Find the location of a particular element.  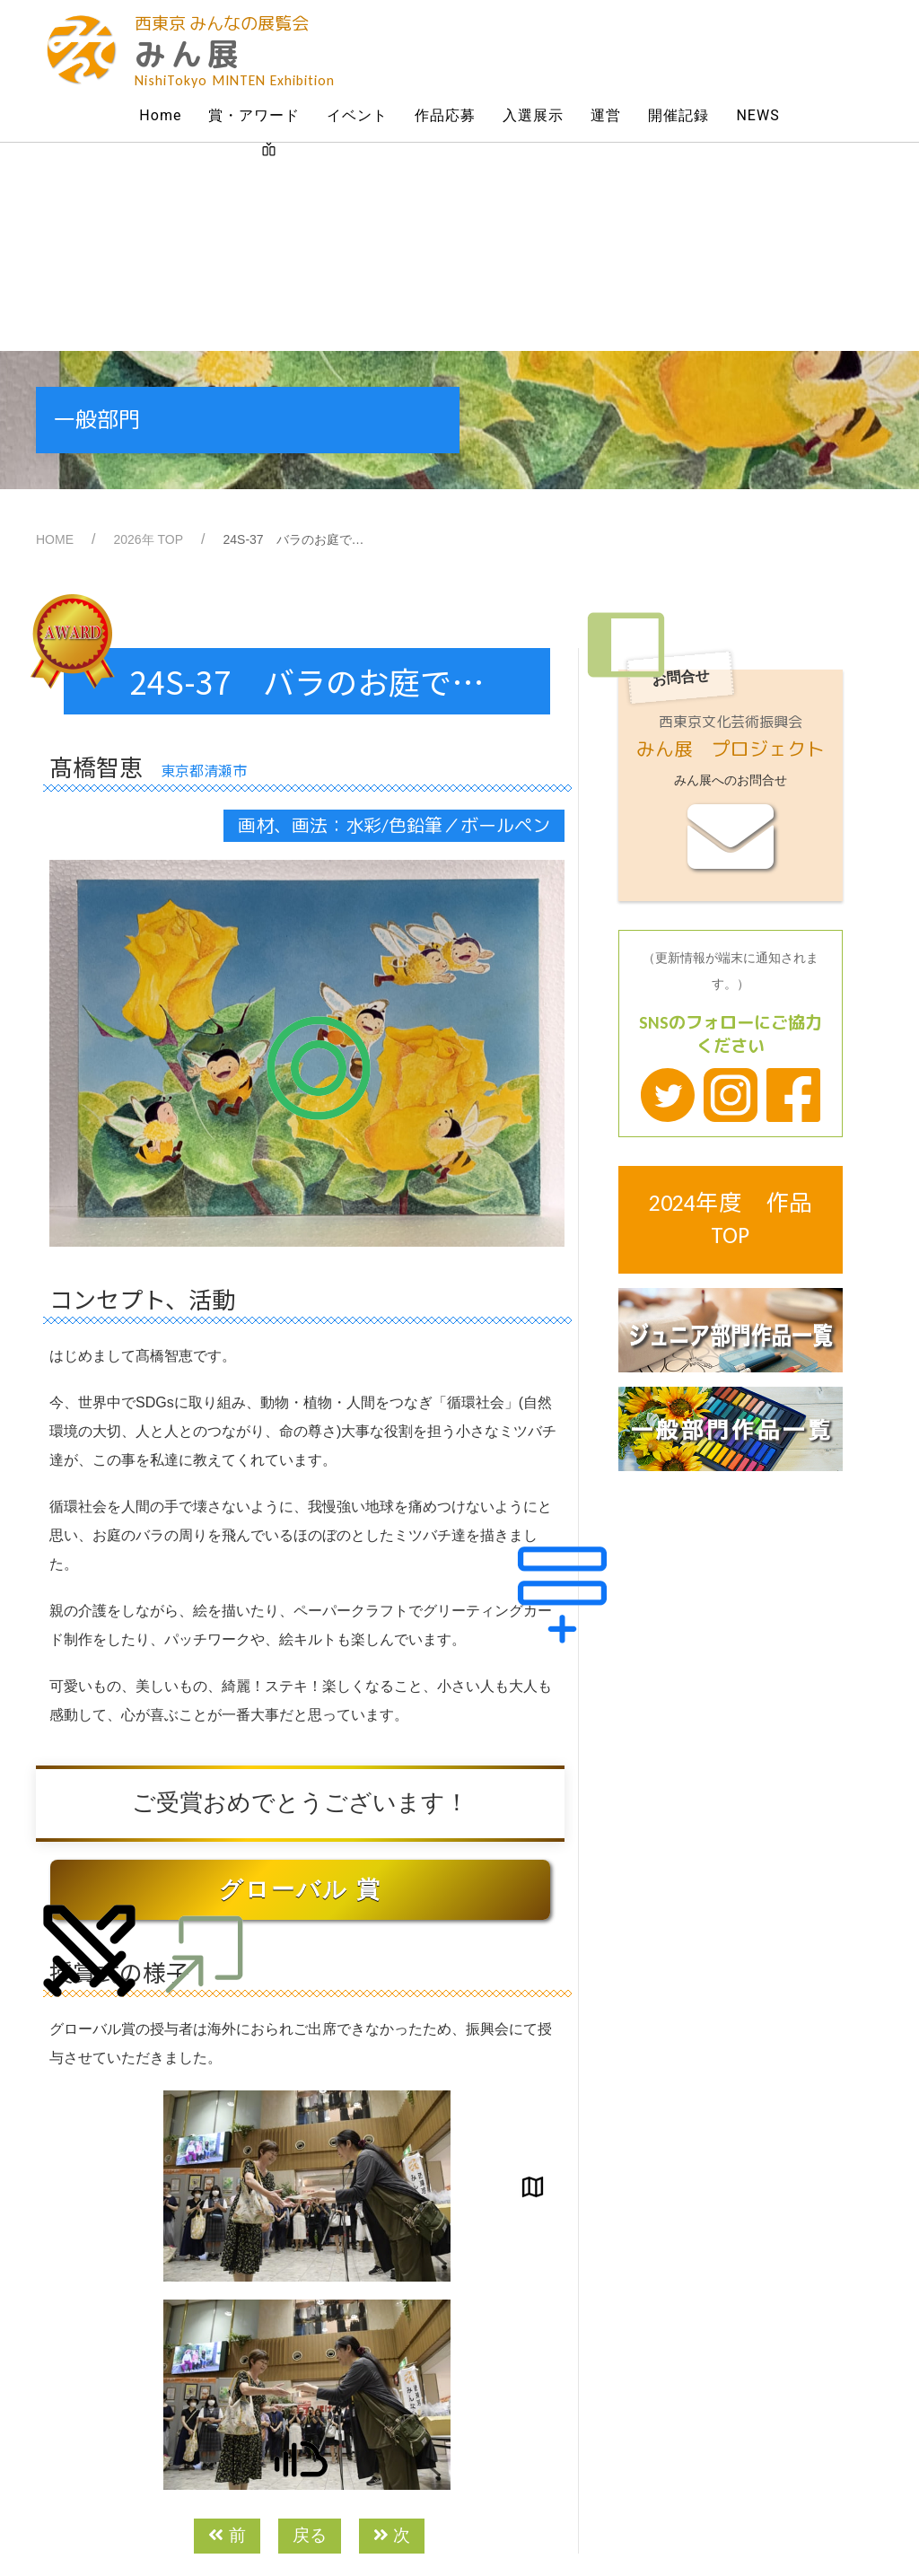

add a new row to the bottom of a table is located at coordinates (562, 1587).